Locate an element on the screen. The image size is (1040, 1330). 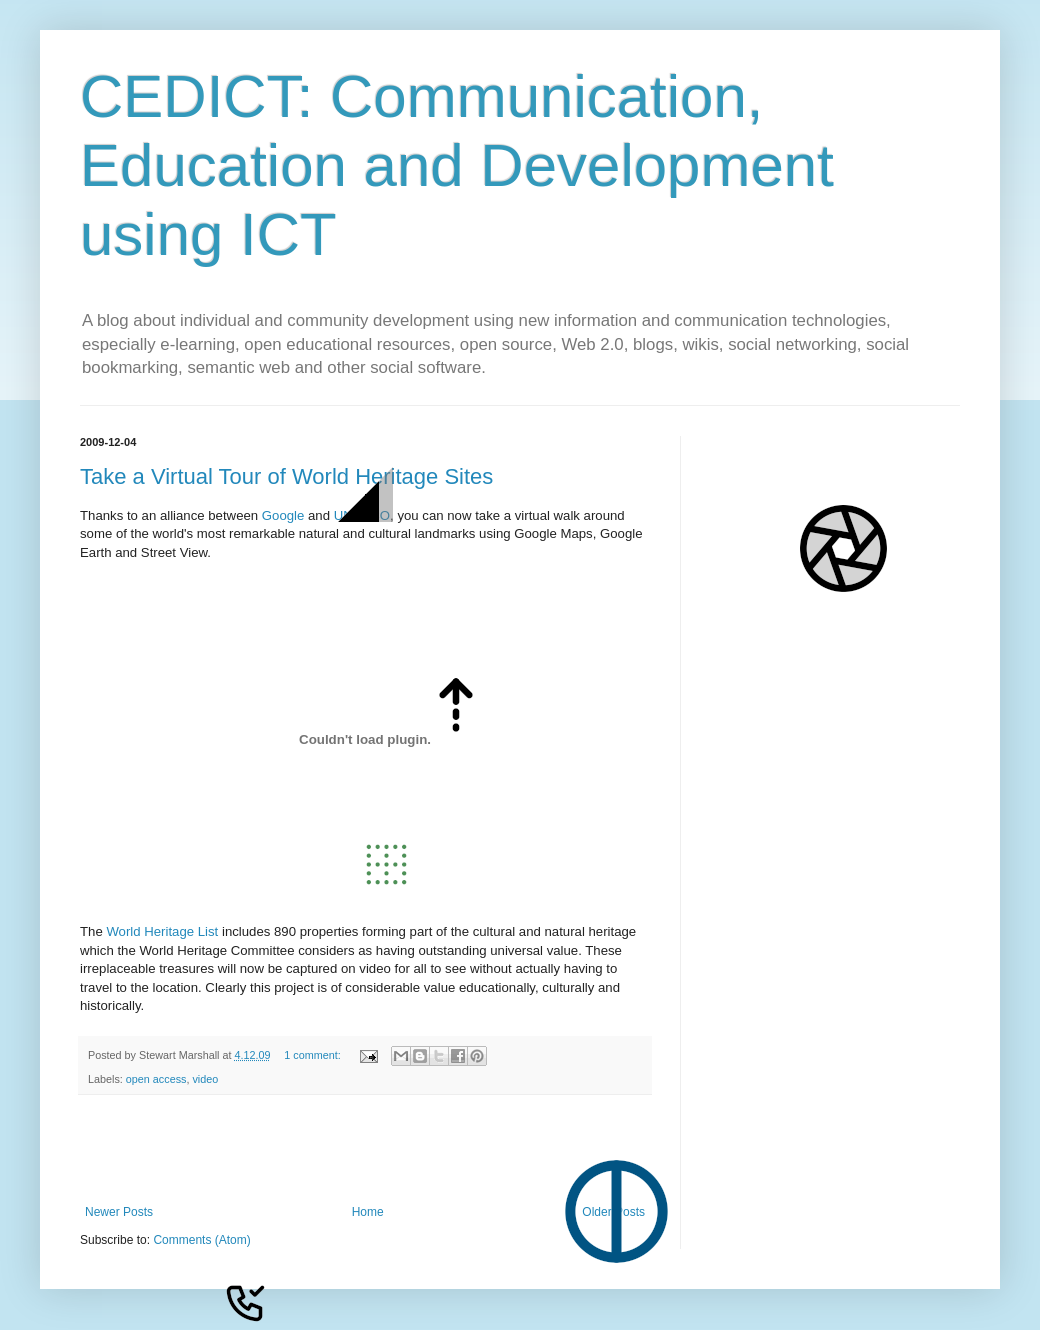
call completed successfully is located at coordinates (245, 1302).